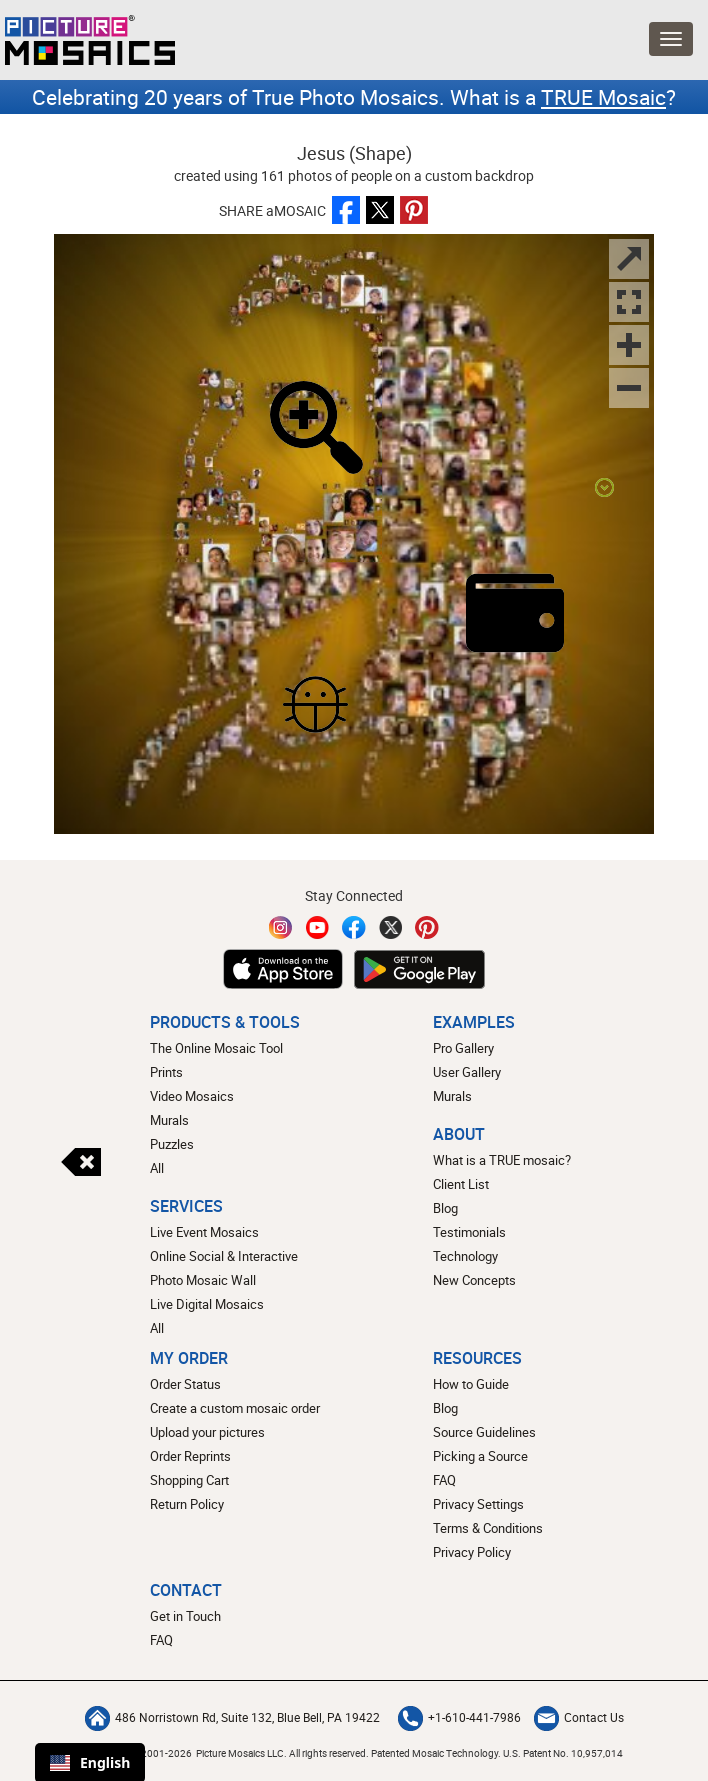 Image resolution: width=708 pixels, height=1781 pixels. What do you see at coordinates (318, 429) in the screenshot?
I see `zoom in on content` at bounding box center [318, 429].